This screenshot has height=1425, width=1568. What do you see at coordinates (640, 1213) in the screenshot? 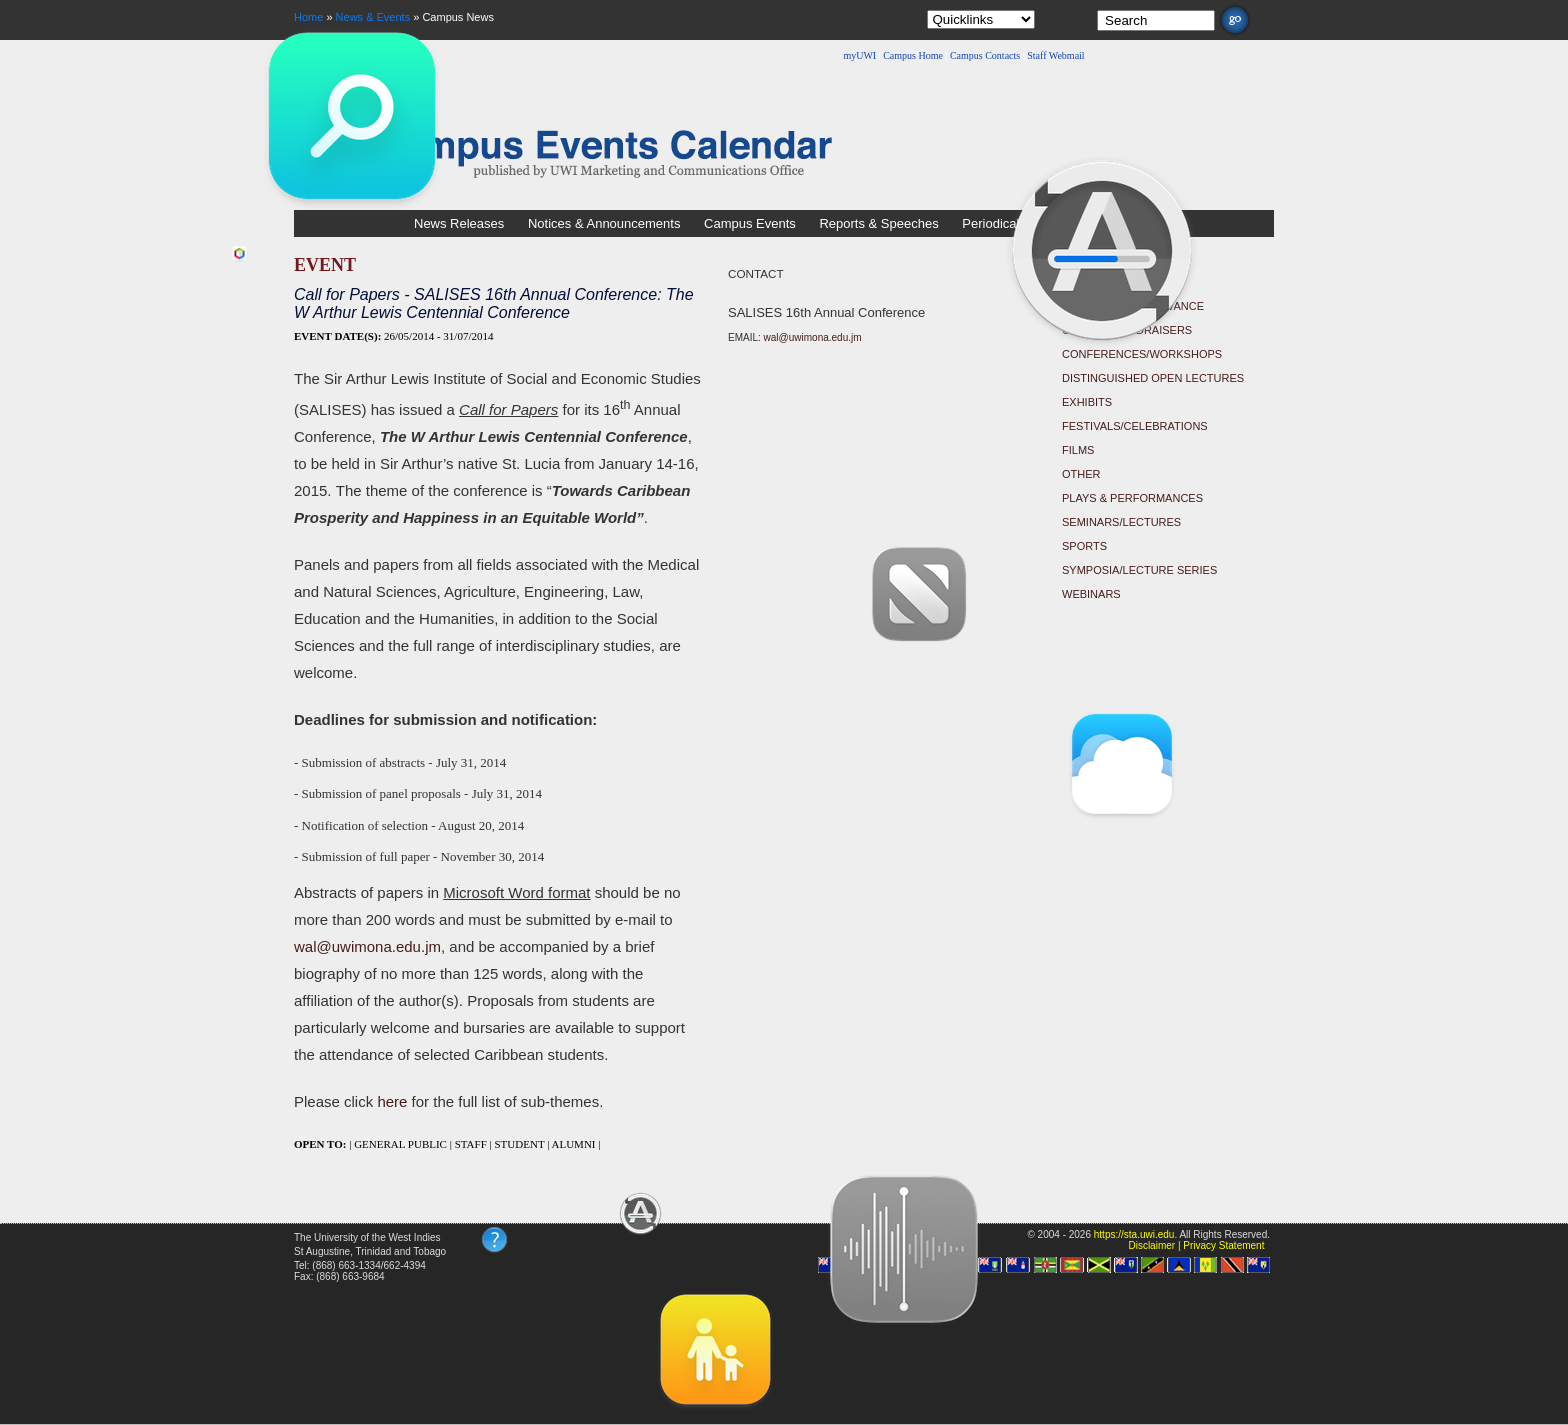
I see `open the software update manager` at bounding box center [640, 1213].